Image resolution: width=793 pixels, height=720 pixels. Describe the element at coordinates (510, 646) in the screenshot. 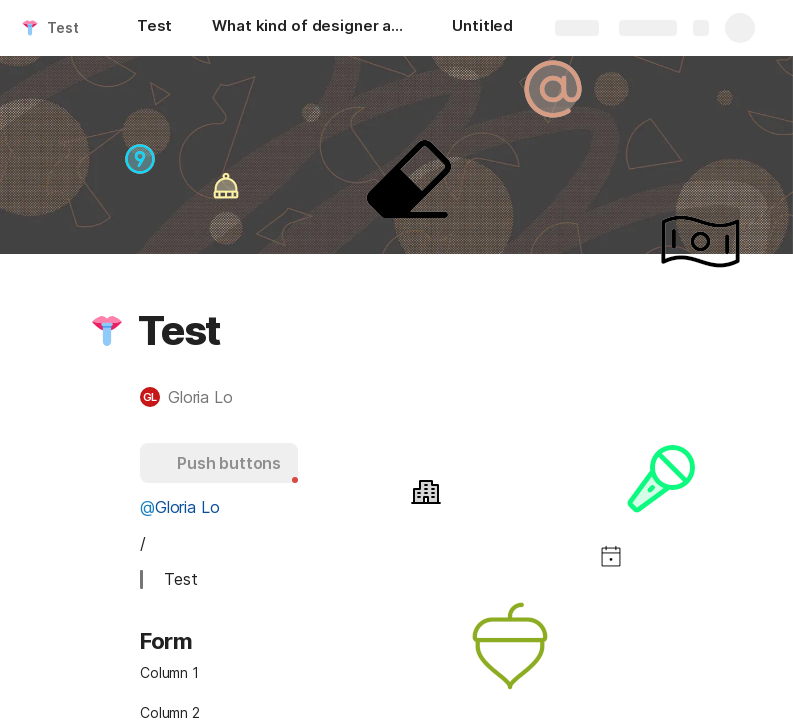

I see `nature or outdoors category indicator` at that location.